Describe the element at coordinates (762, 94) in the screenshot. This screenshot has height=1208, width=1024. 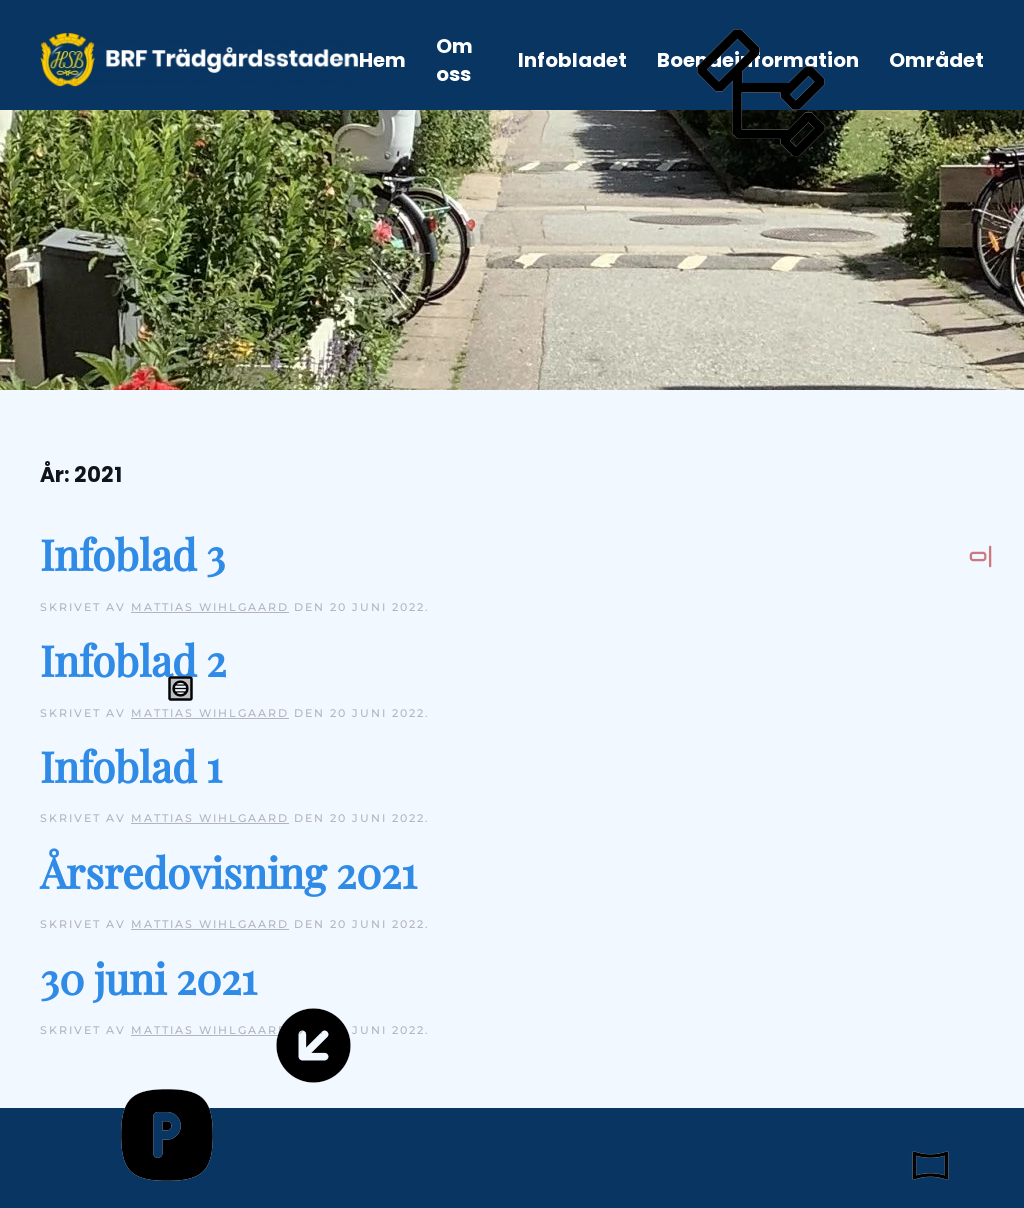
I see `indicates a class definition in code` at that location.